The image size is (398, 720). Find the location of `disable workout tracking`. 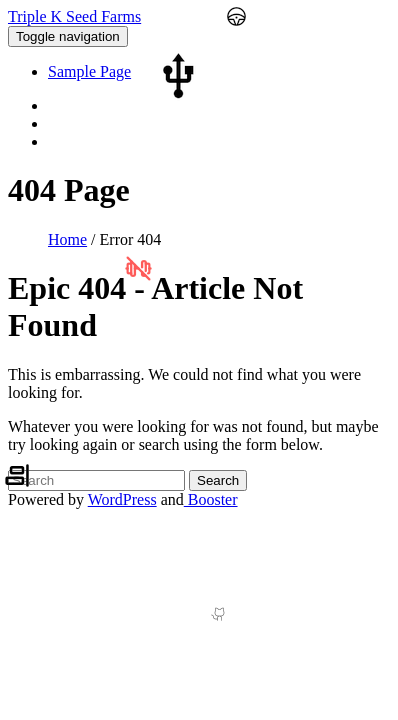

disable workout tracking is located at coordinates (138, 268).